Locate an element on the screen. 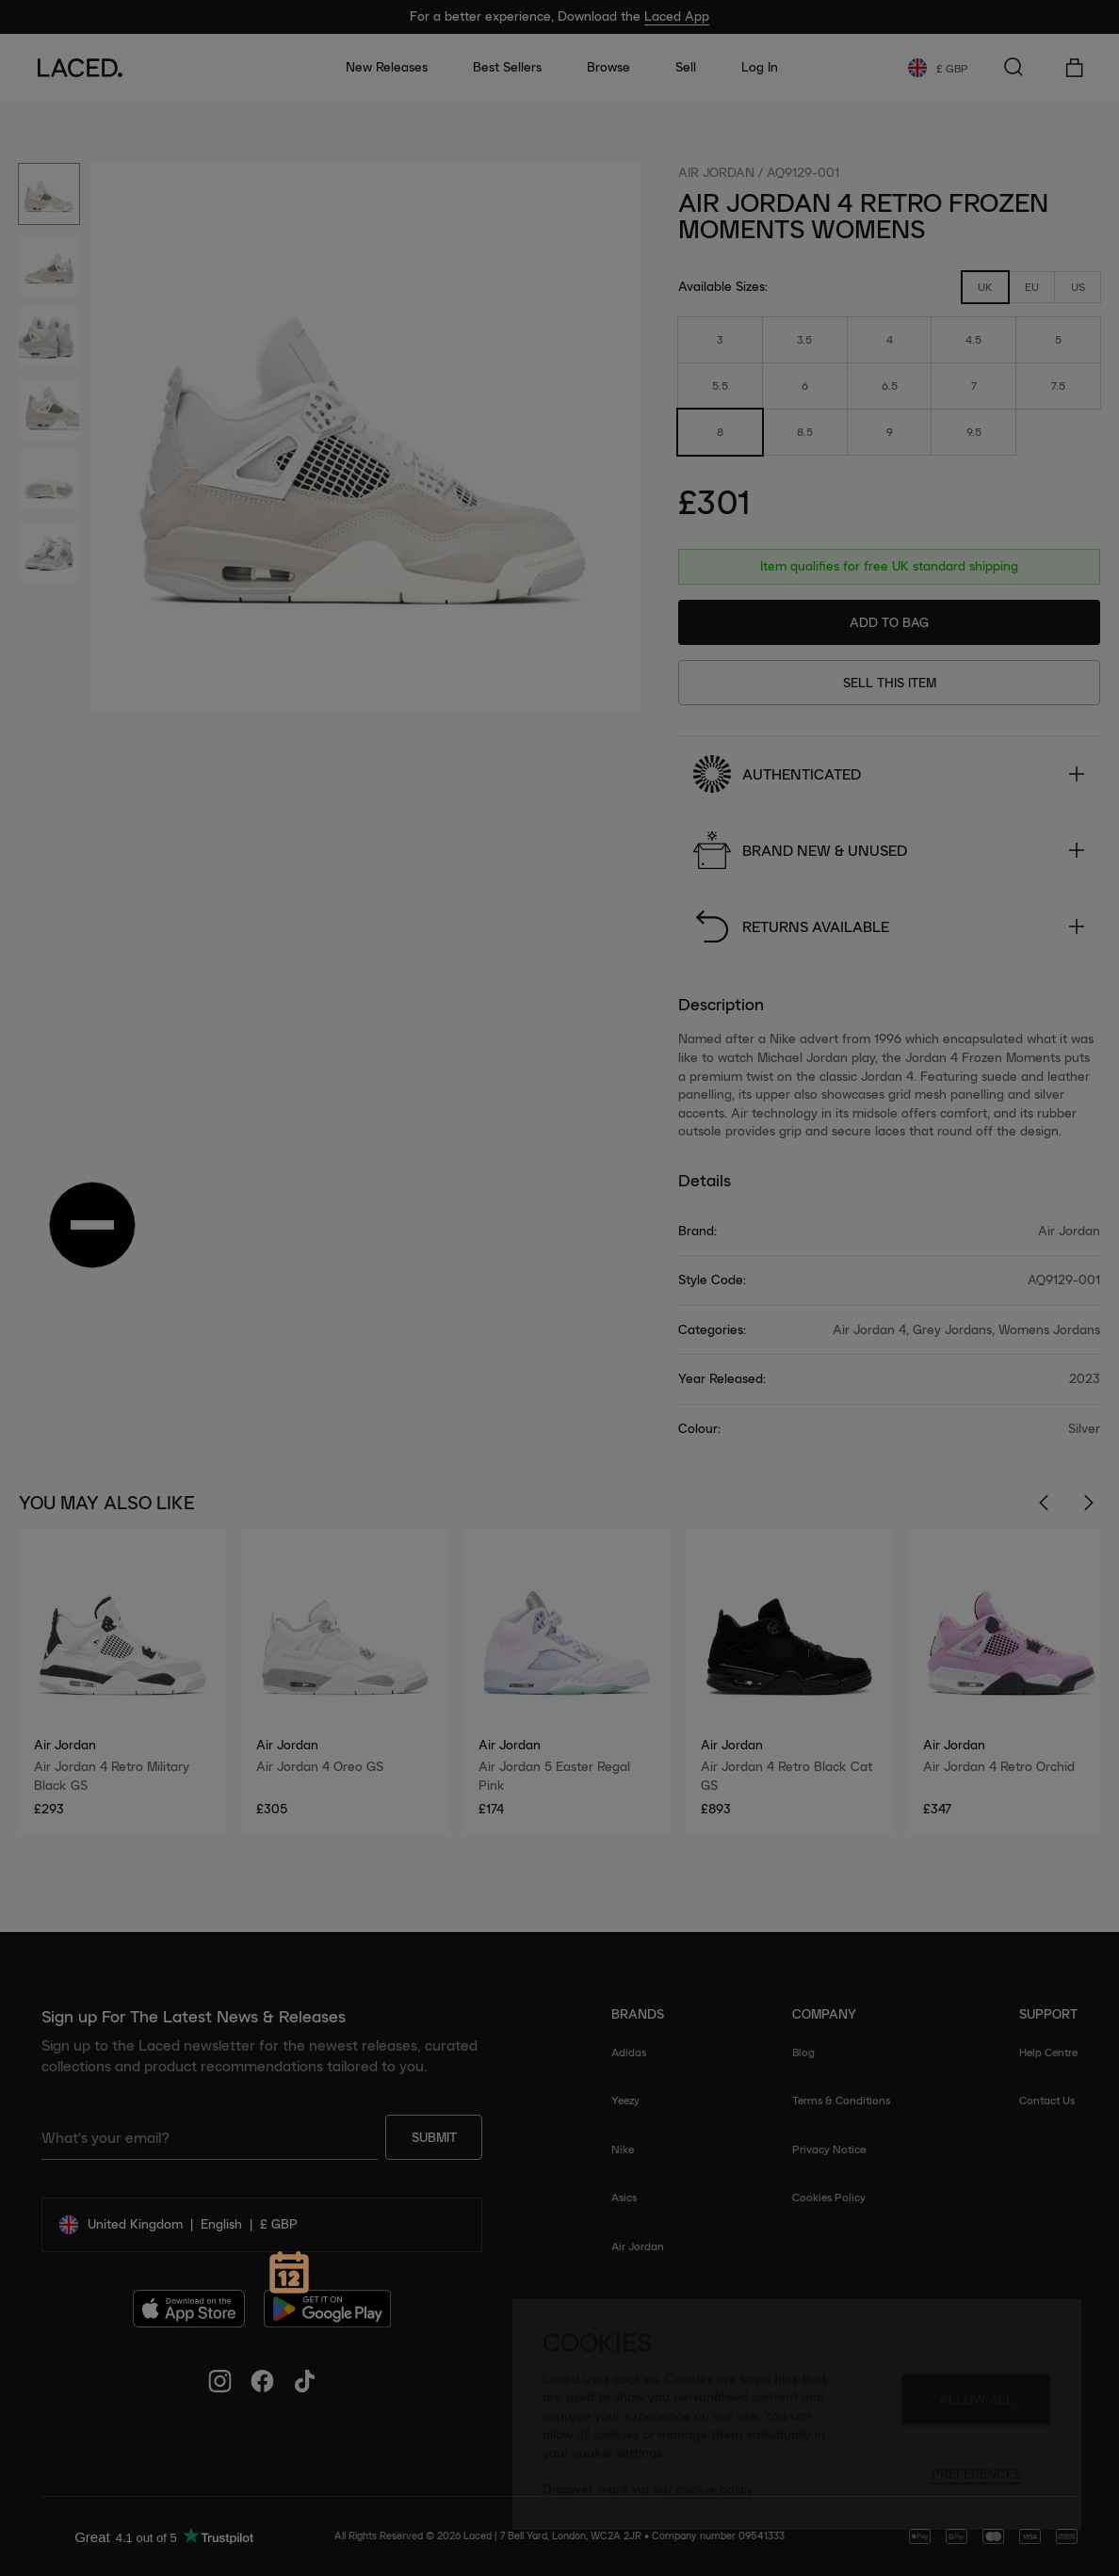 The image size is (1119, 2576). remove an item from a list is located at coordinates (92, 1225).